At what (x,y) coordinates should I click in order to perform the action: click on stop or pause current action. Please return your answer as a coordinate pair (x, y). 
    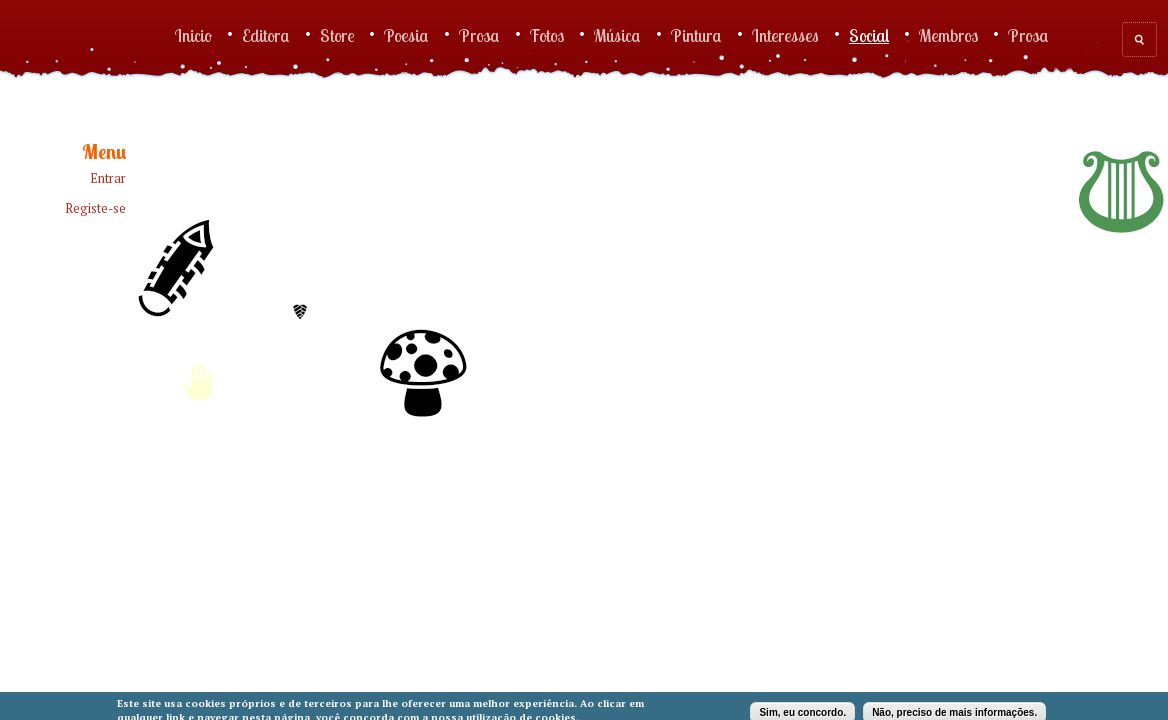
    Looking at the image, I should click on (197, 382).